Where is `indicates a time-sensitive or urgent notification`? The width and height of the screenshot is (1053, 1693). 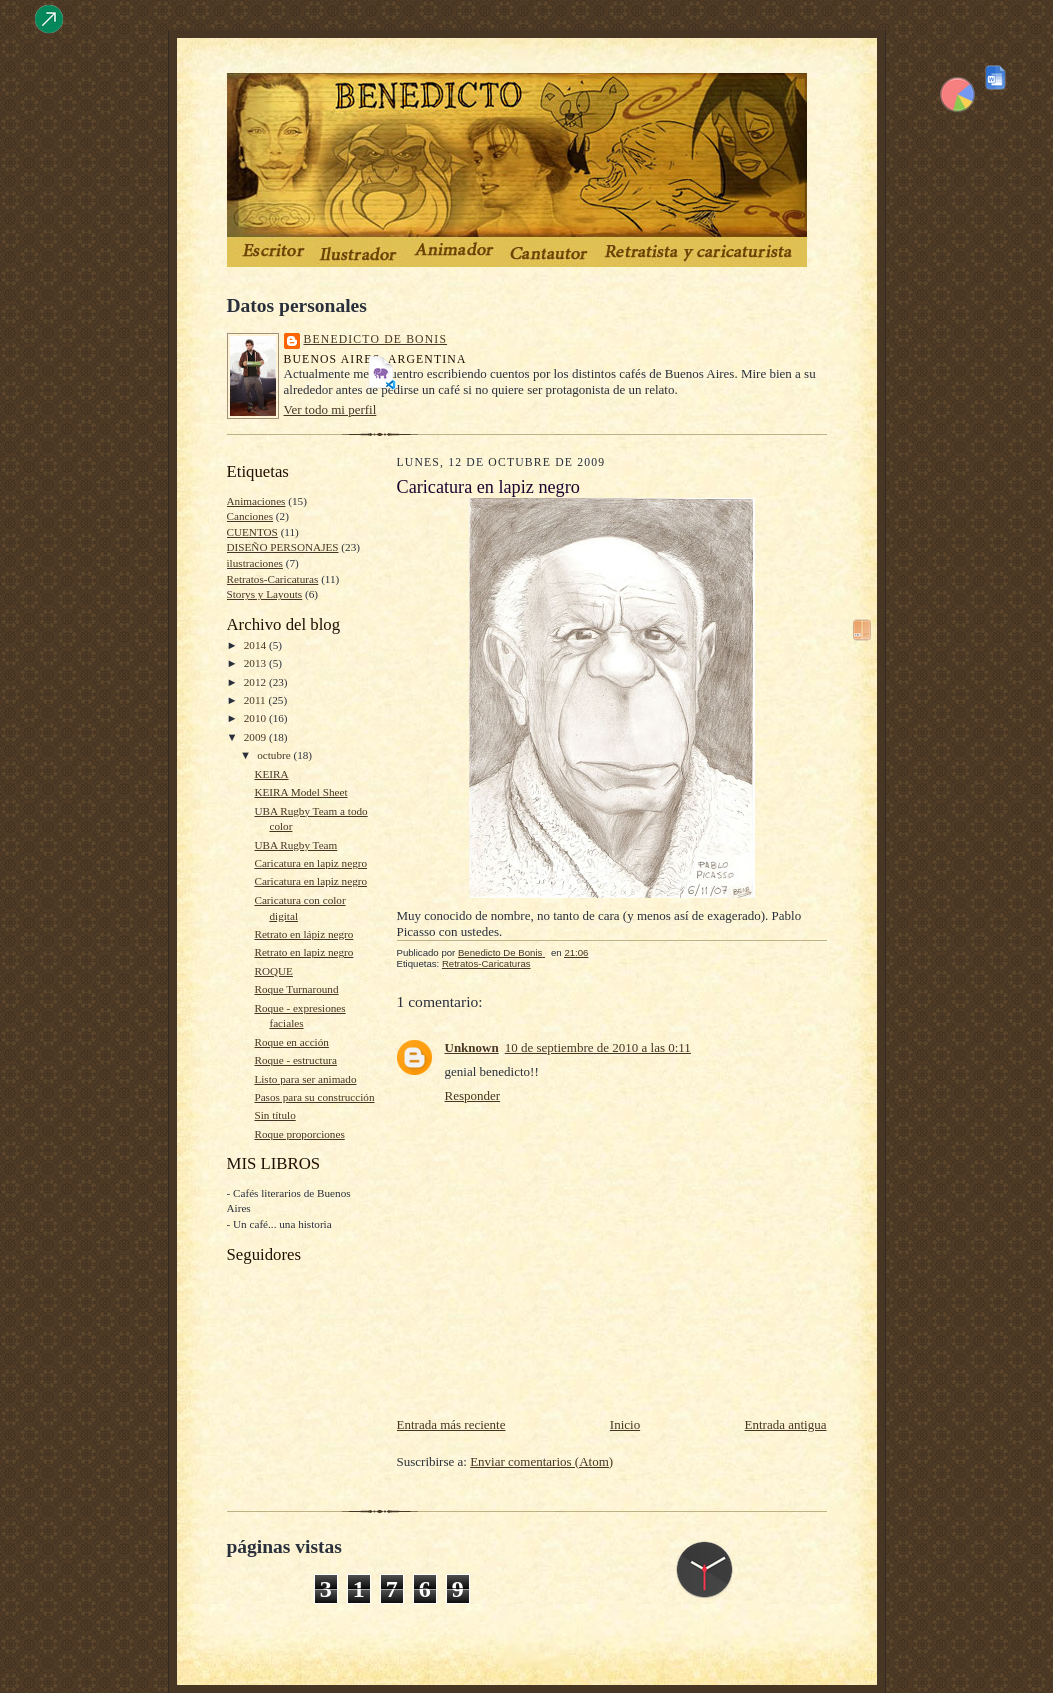
indicates a time-sensitive or urgent notification is located at coordinates (704, 1569).